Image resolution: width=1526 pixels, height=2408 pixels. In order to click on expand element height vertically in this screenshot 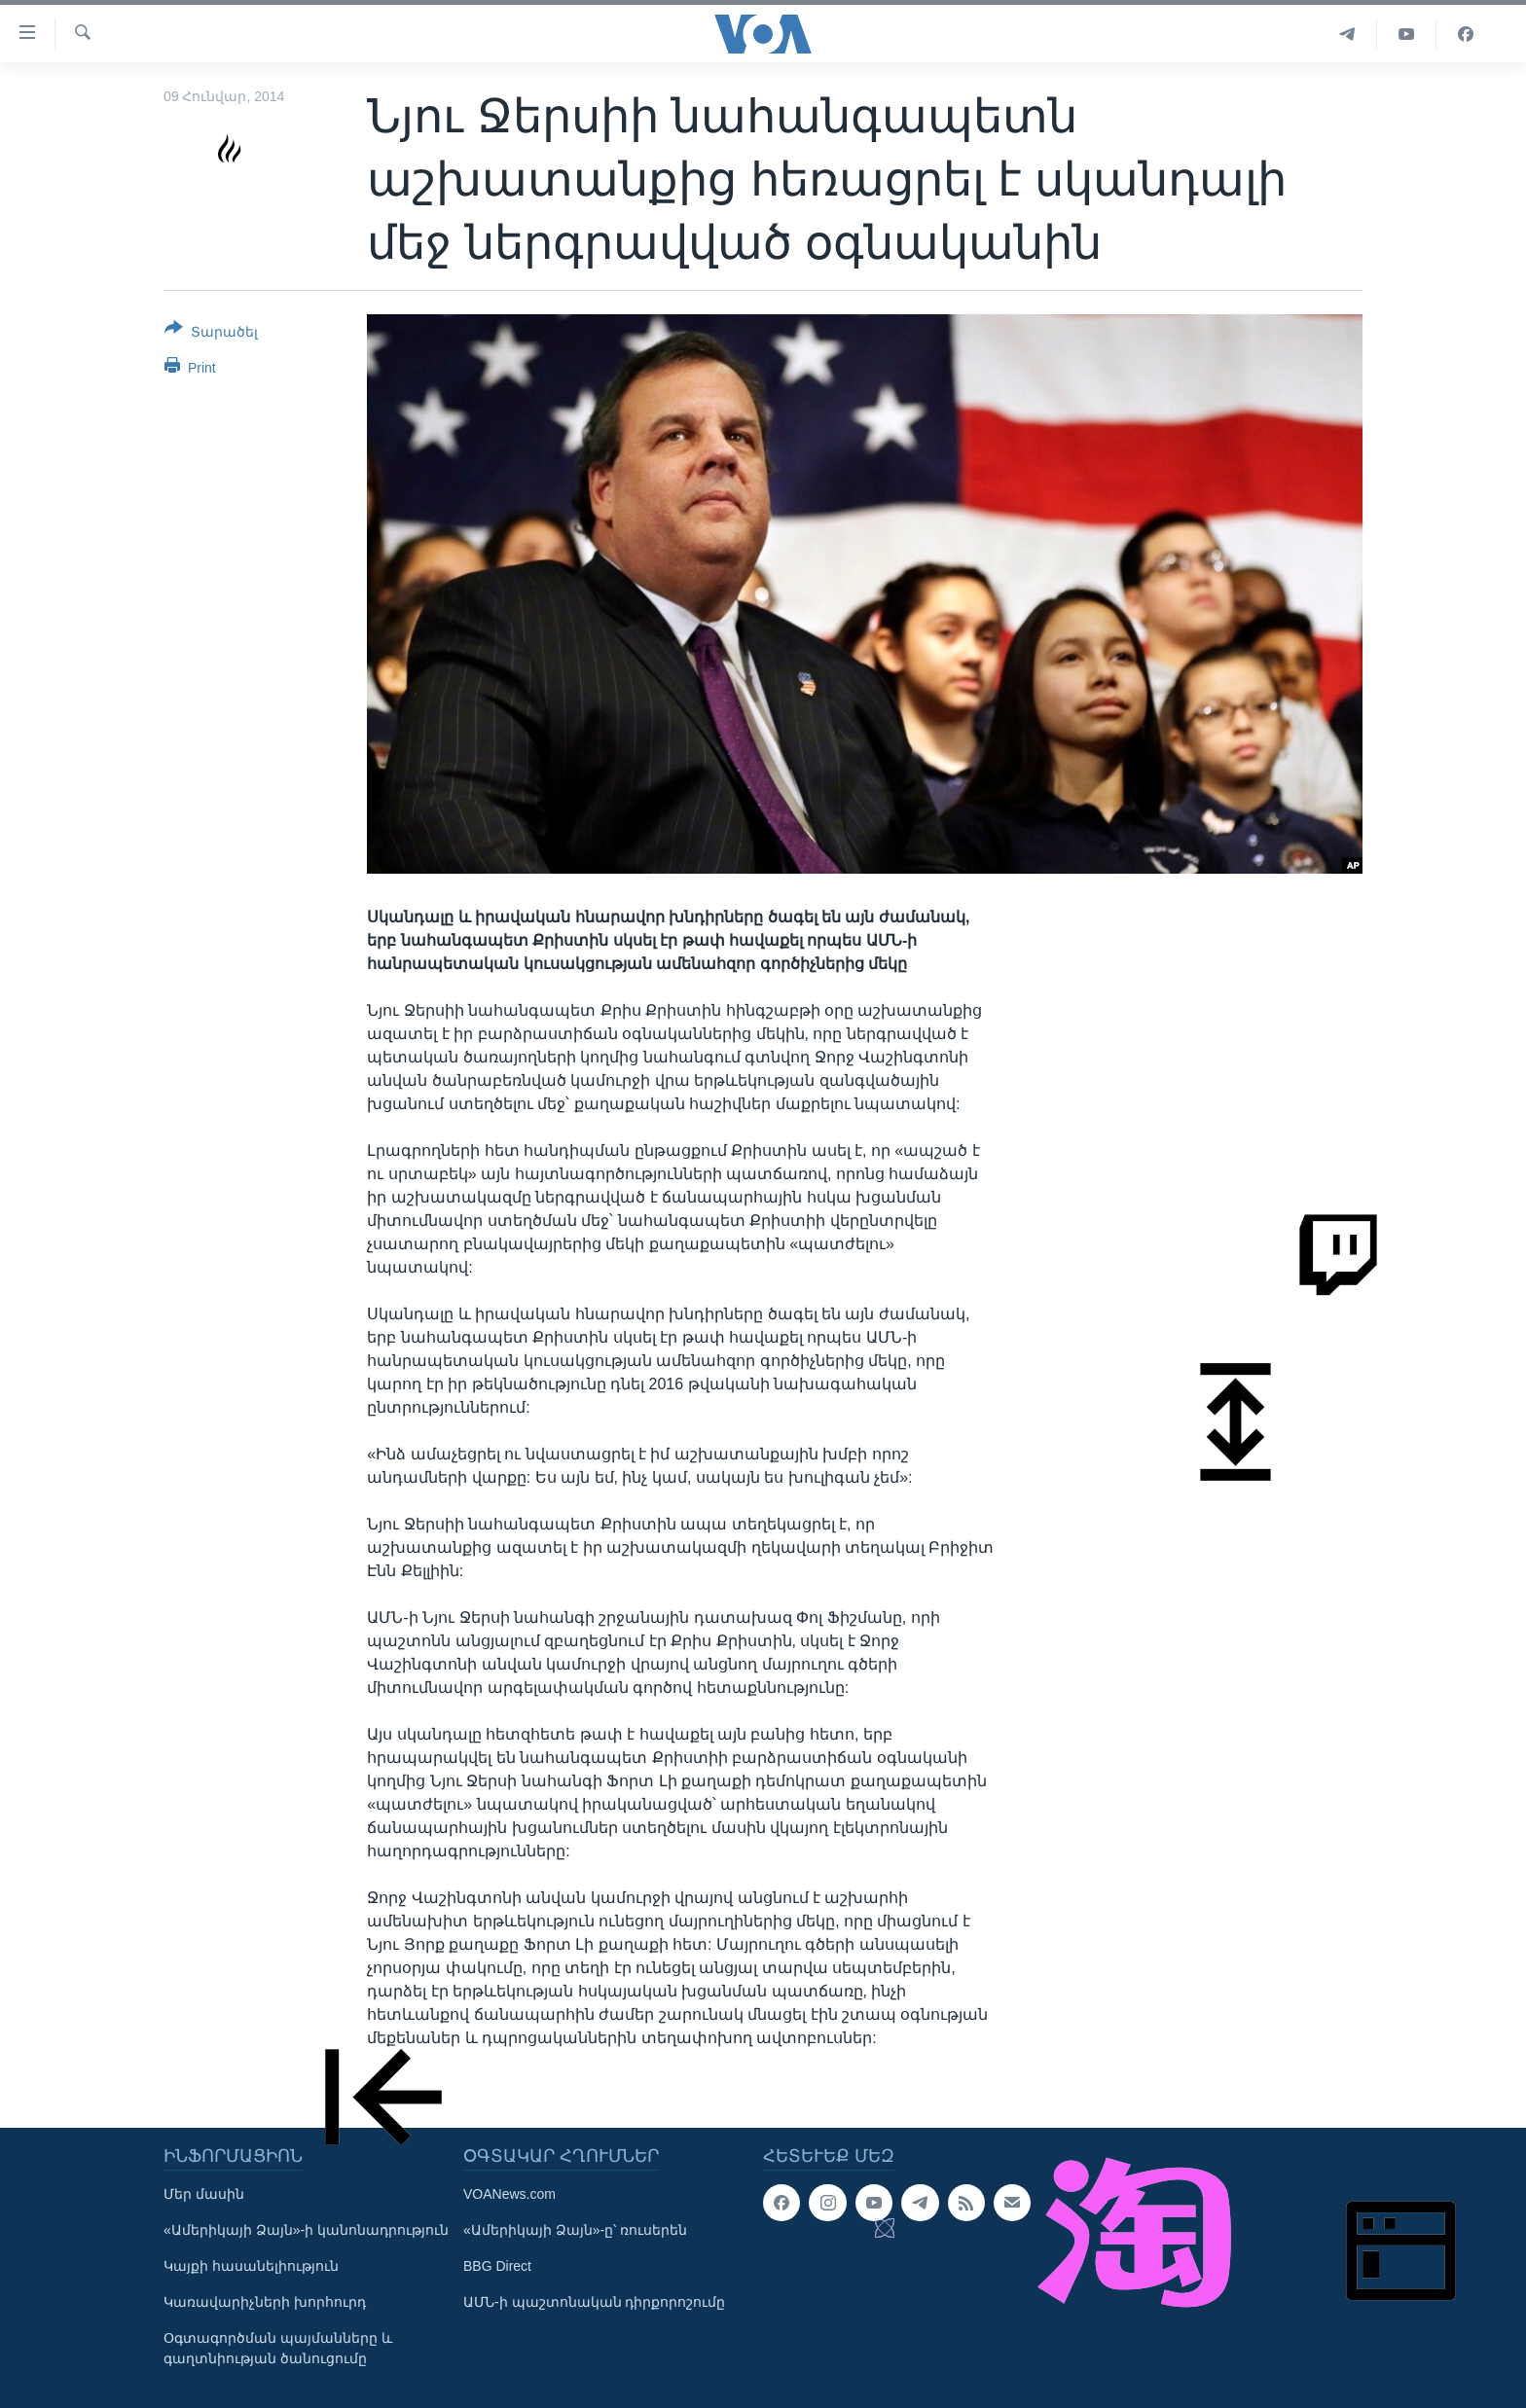, I will do `click(1235, 1421)`.